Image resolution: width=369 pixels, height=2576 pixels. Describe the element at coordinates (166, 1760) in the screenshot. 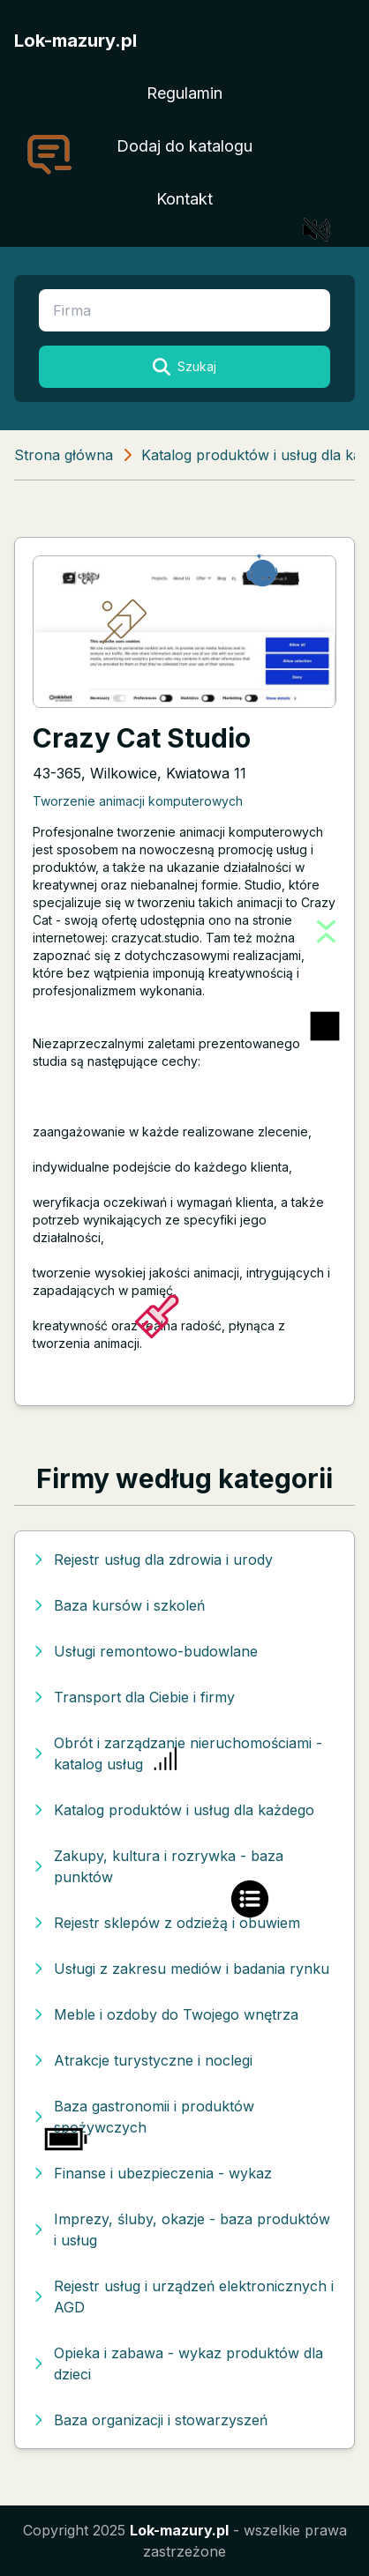

I see `indicates full cellular signal strength` at that location.